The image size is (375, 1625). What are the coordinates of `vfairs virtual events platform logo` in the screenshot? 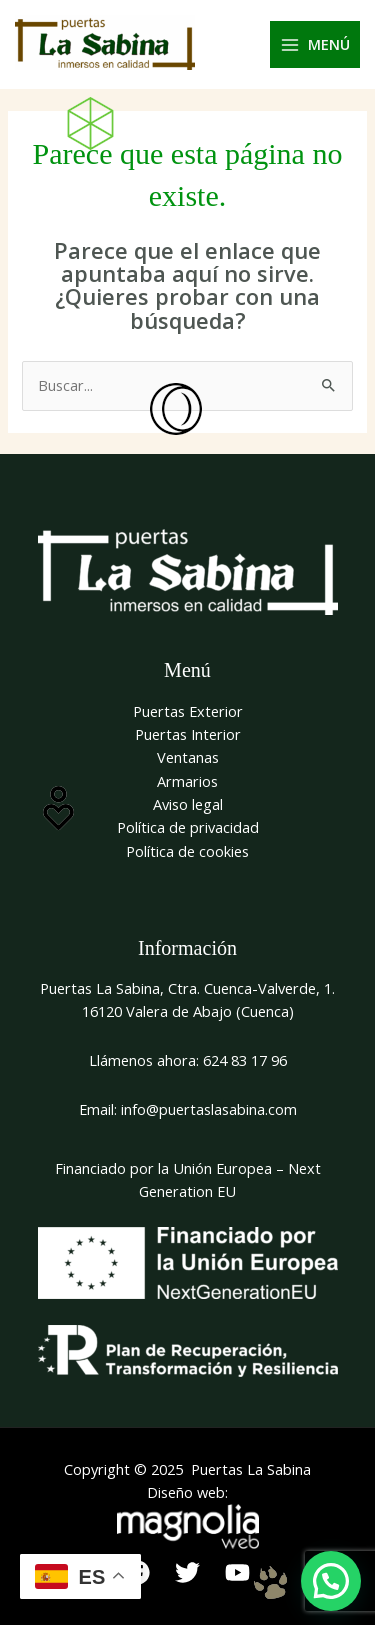 It's located at (90, 123).